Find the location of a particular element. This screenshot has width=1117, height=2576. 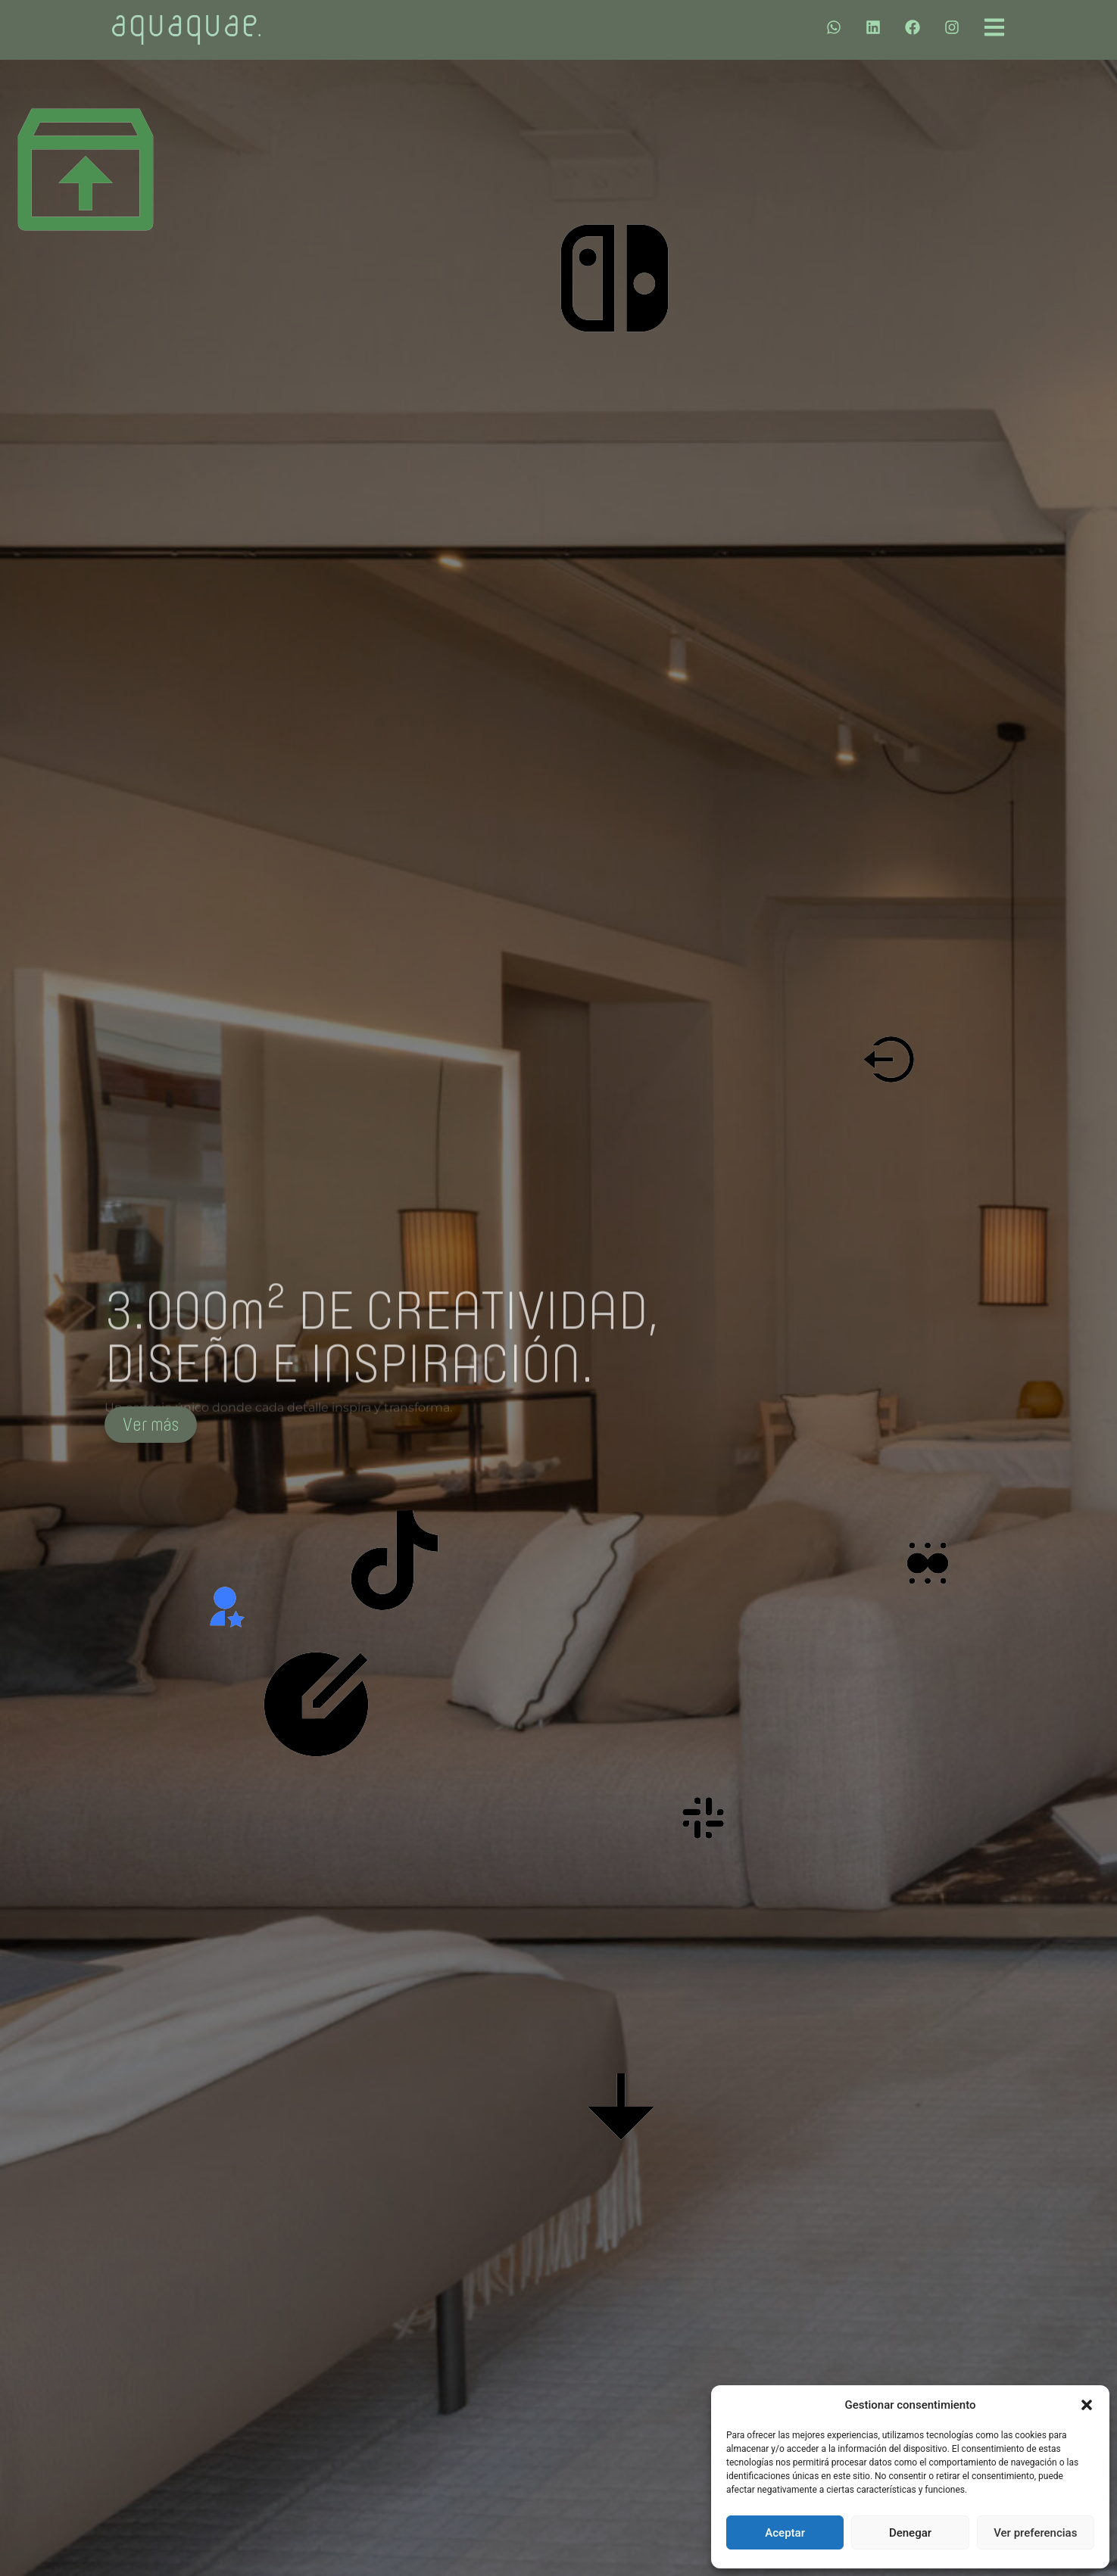

indicates hazy or foggy weather conditions is located at coordinates (928, 1563).